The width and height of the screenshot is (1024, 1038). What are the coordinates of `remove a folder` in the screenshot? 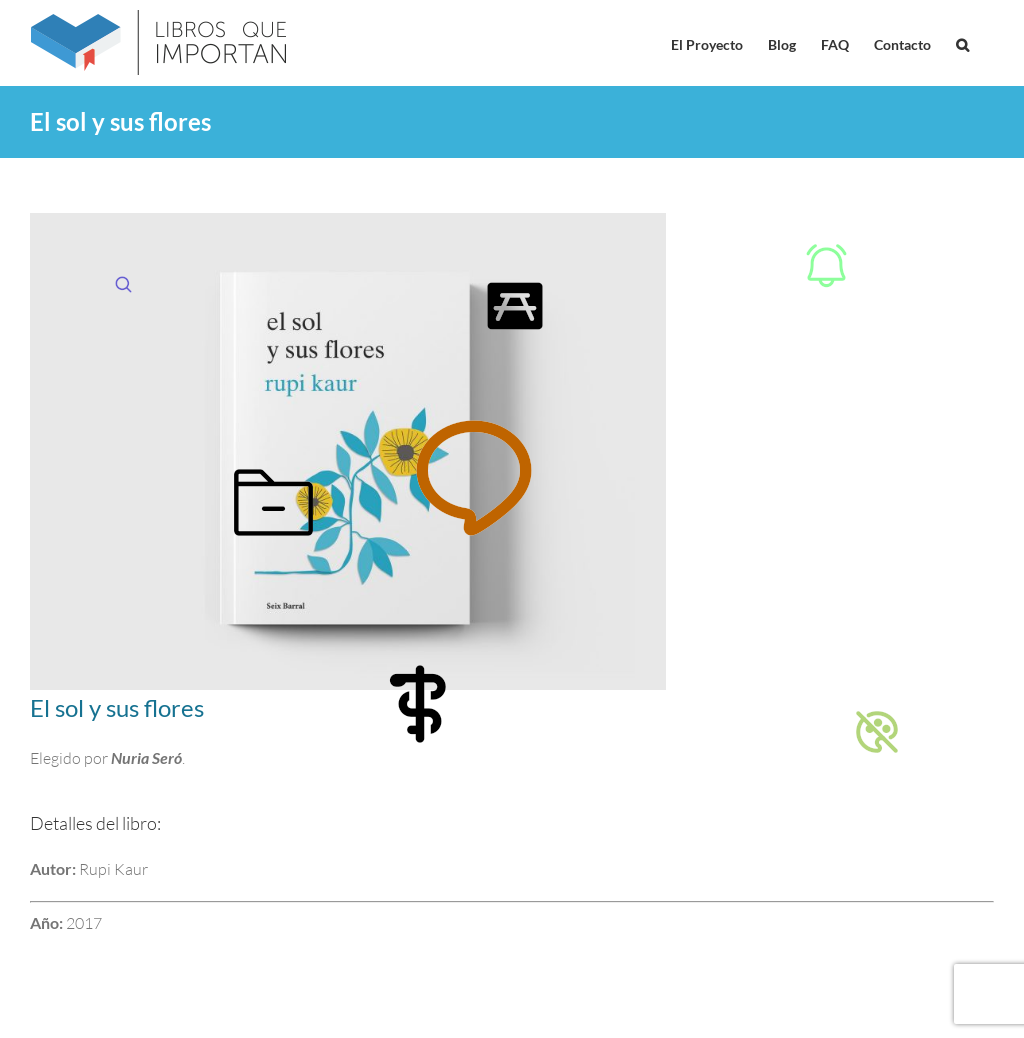 It's located at (273, 502).